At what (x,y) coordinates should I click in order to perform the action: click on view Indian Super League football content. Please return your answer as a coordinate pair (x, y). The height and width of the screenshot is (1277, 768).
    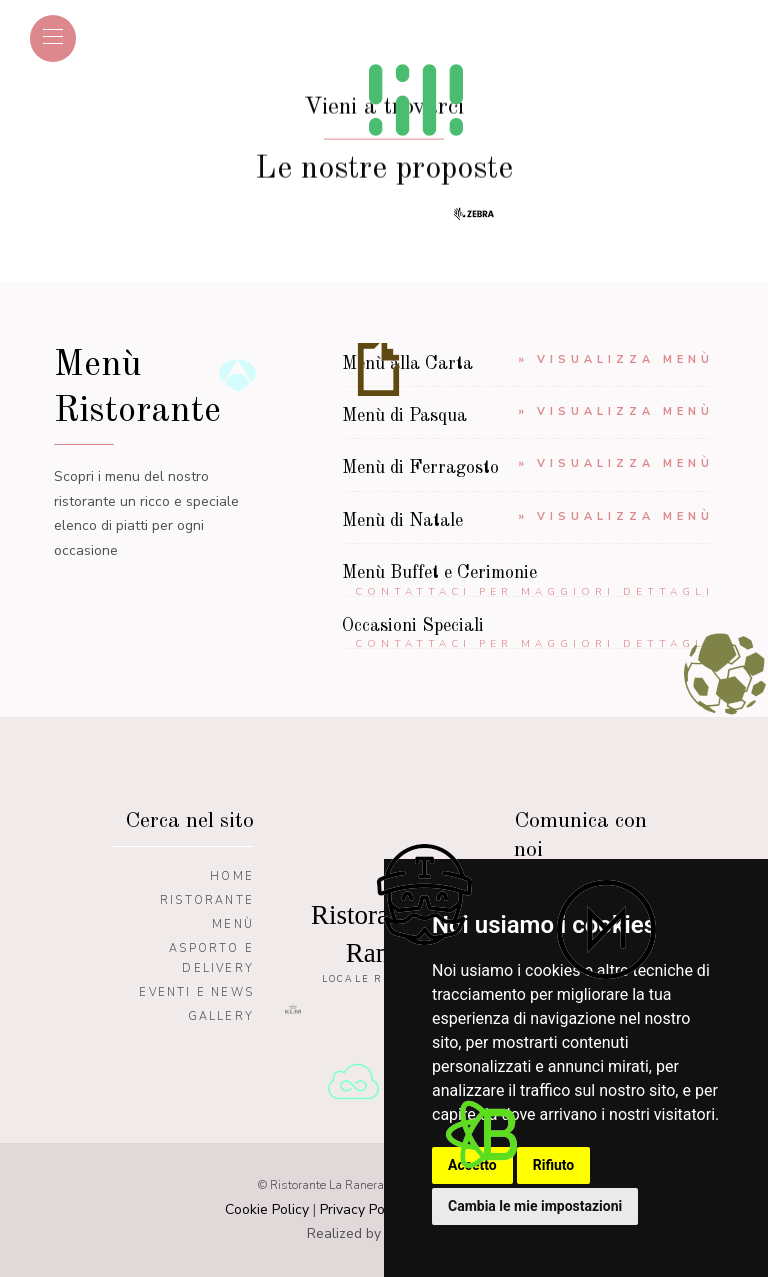
    Looking at the image, I should click on (725, 674).